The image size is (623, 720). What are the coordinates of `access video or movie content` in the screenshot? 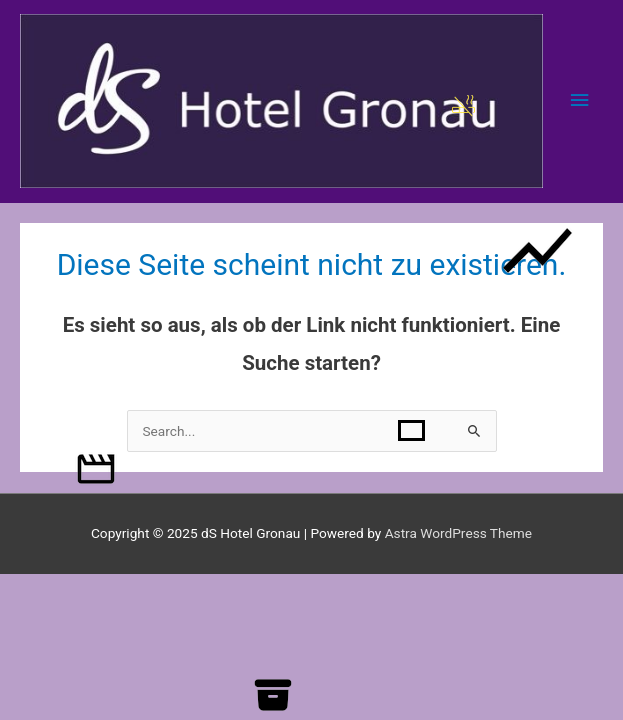 It's located at (96, 469).